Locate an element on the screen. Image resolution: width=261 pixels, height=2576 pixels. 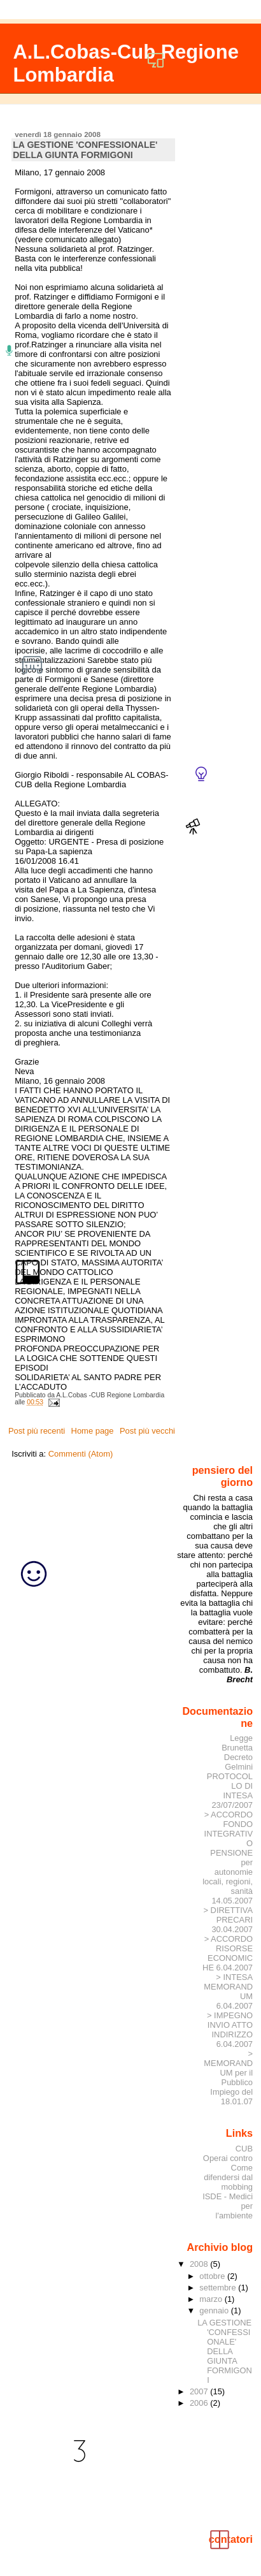
insert an emoji or emoticon is located at coordinates (34, 1574).